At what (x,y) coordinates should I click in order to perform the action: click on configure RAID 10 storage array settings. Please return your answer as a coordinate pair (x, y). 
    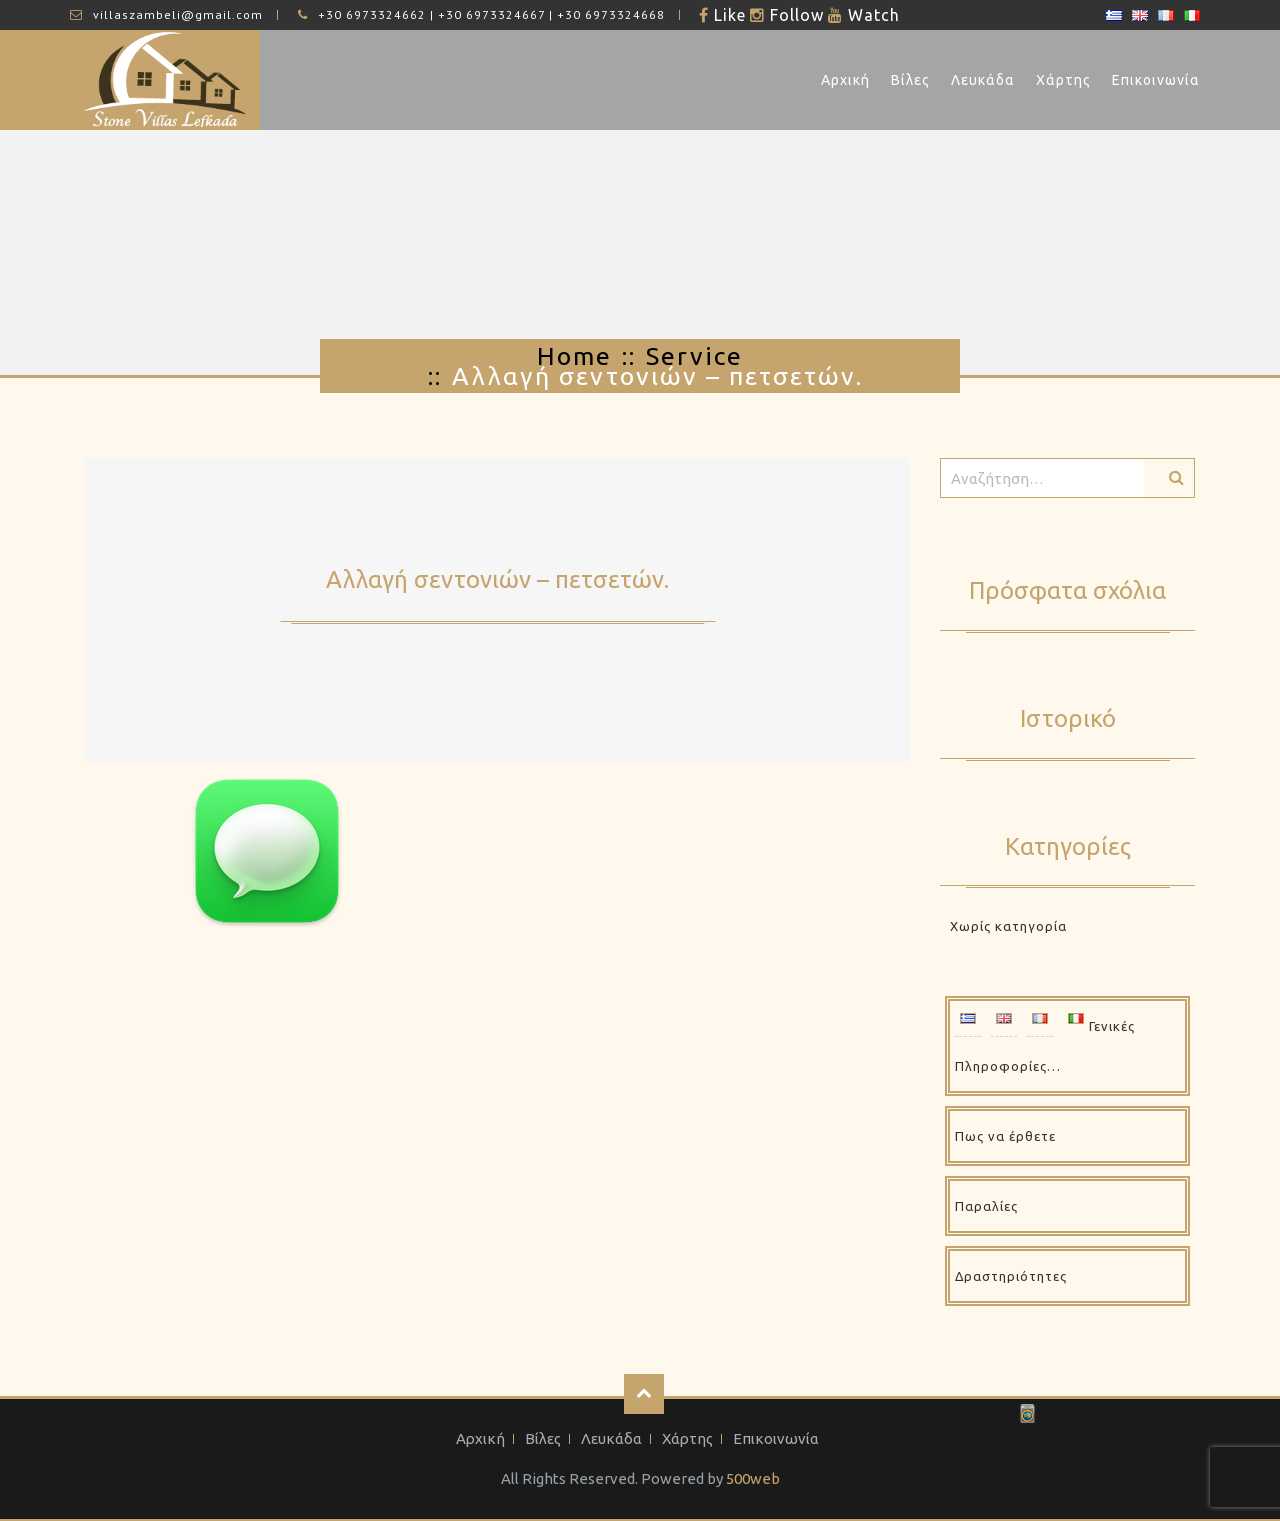
    Looking at the image, I should click on (1027, 1413).